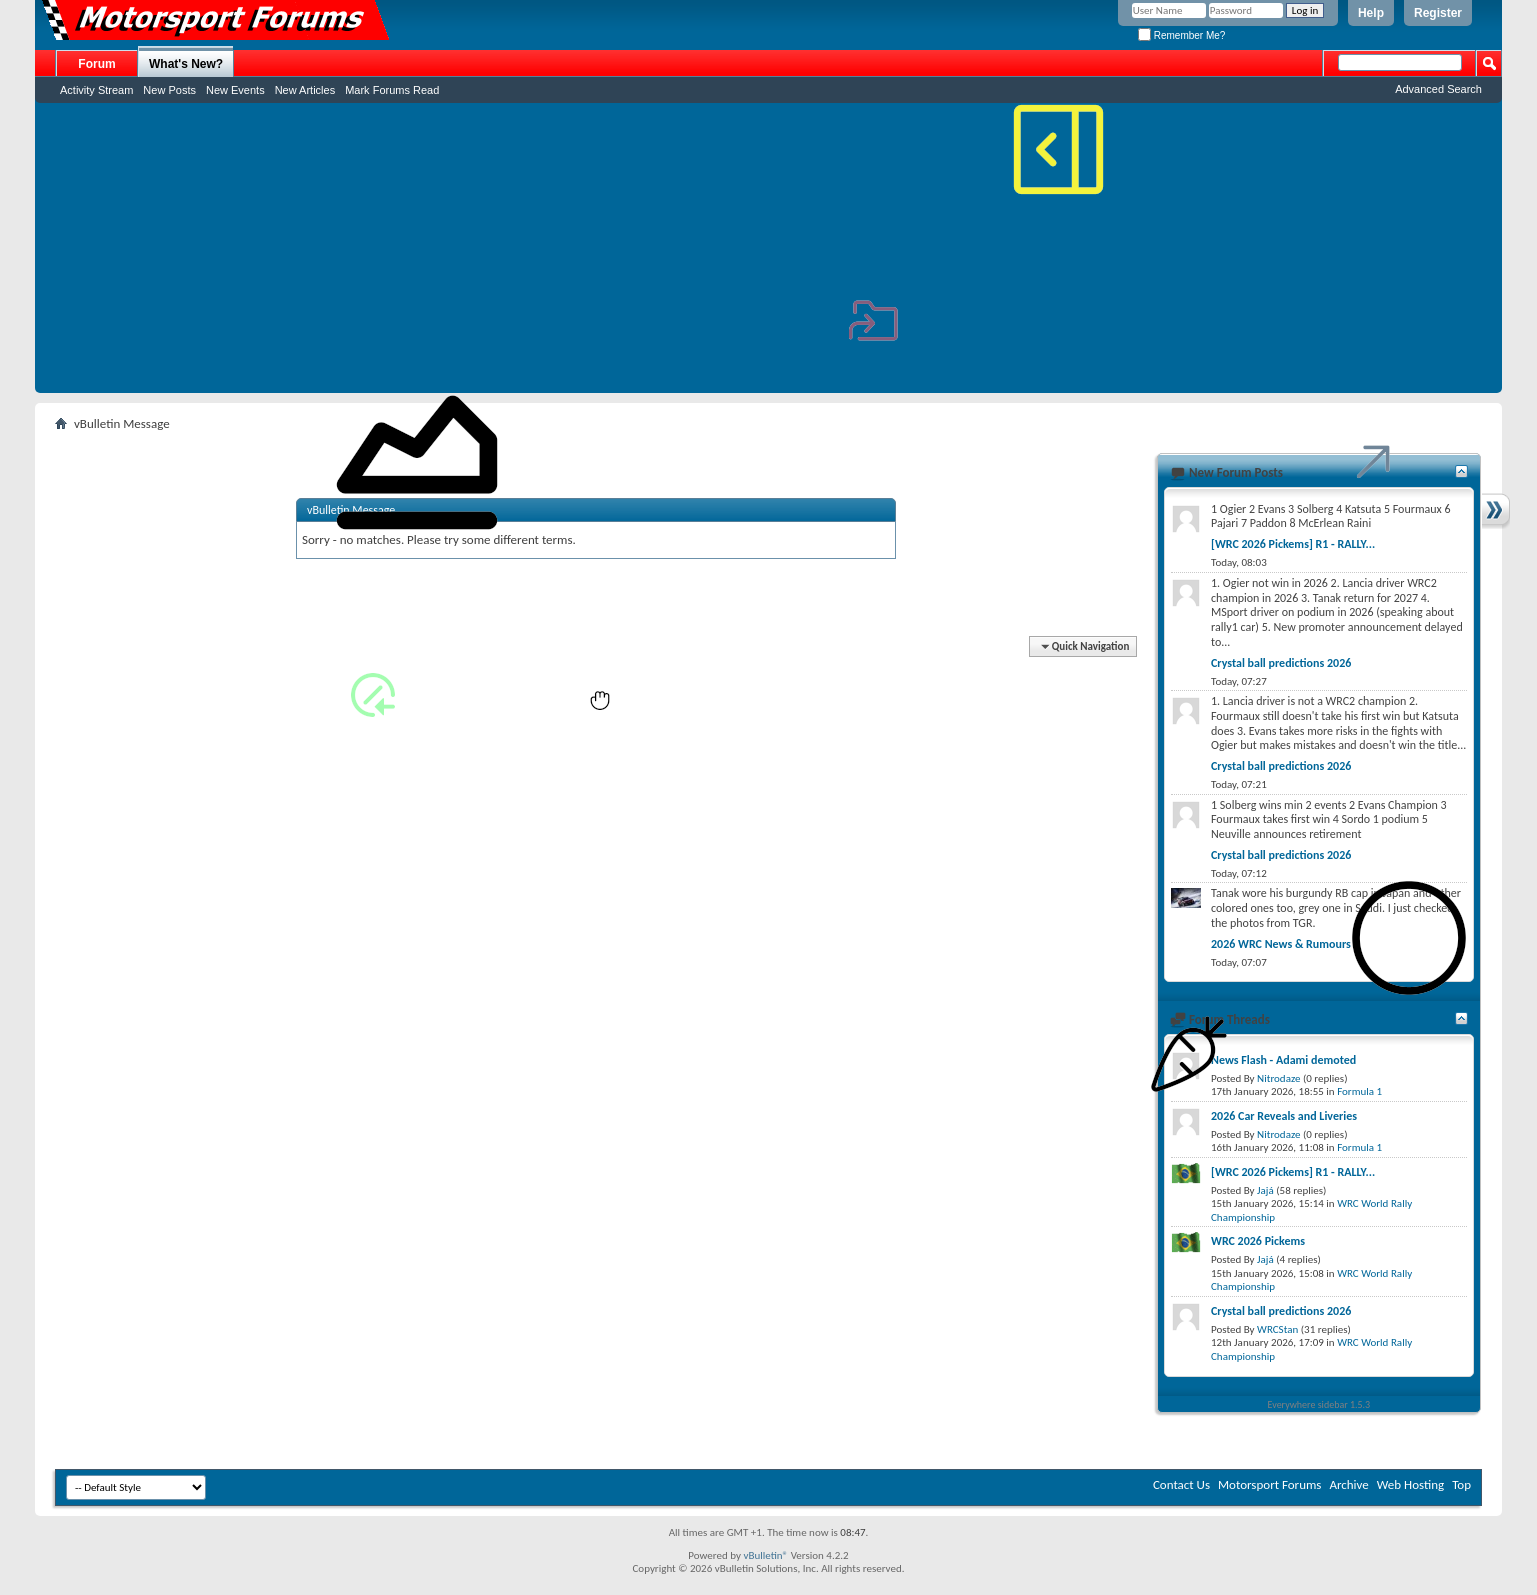  Describe the element at coordinates (1187, 1055) in the screenshot. I see `browse vegetable or produce category` at that location.